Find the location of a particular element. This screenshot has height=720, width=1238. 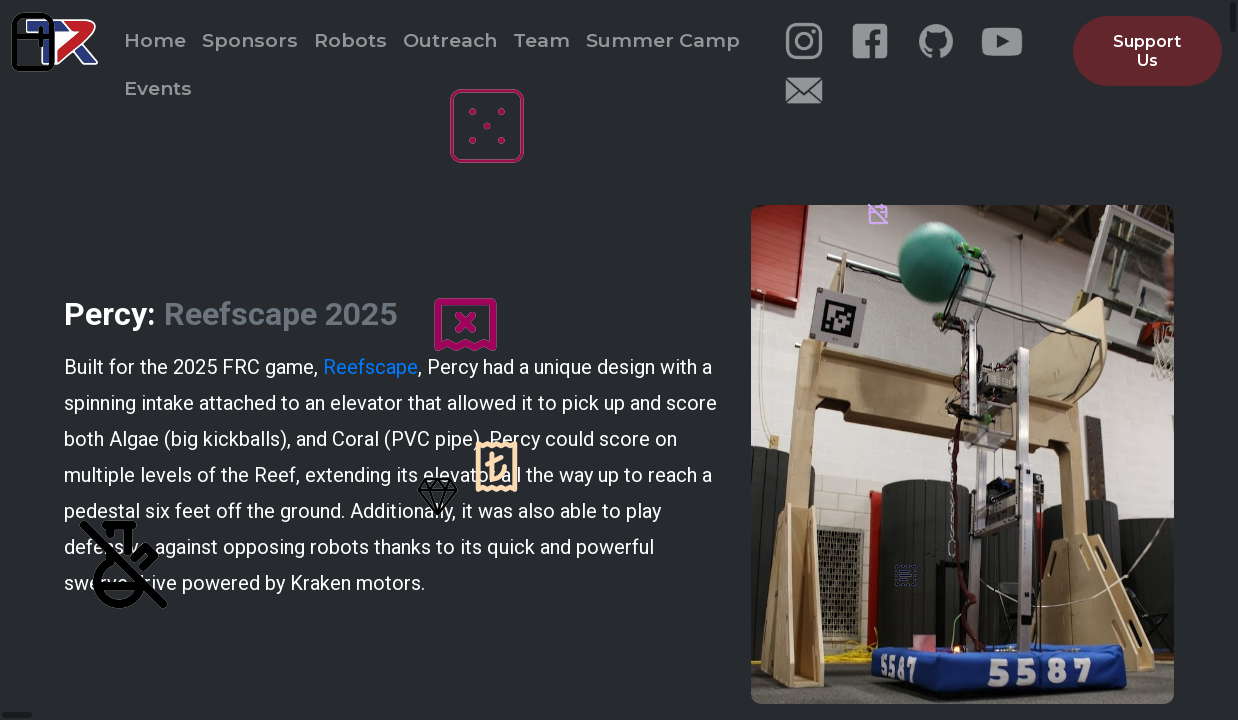

cancel or void a receipt is located at coordinates (465, 324).